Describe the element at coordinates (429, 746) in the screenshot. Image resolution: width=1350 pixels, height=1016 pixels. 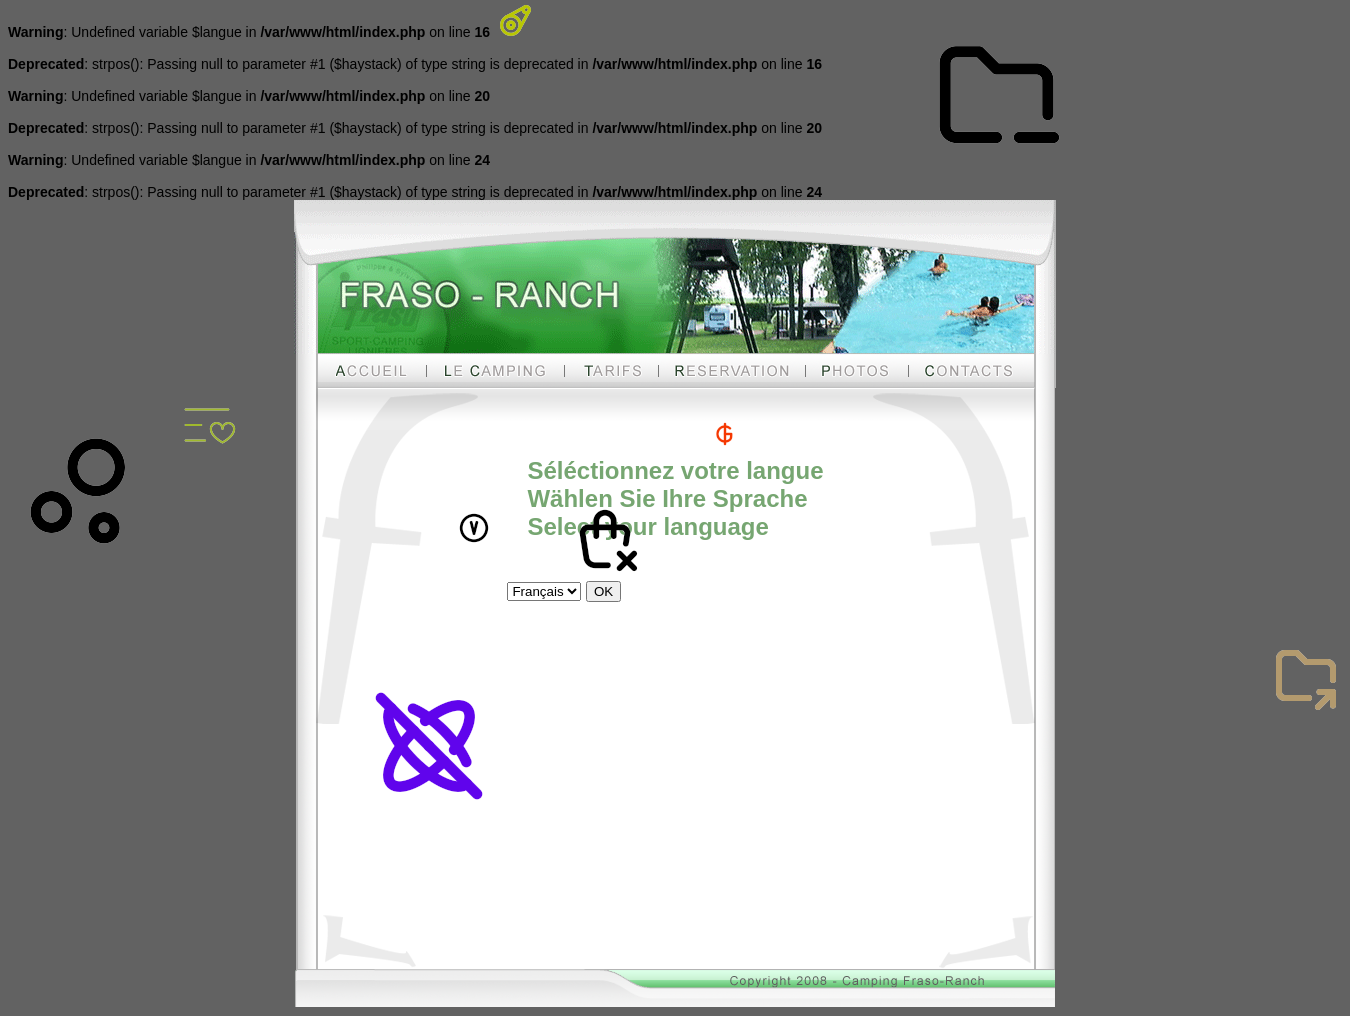
I see `disable atomic or molecular view` at that location.